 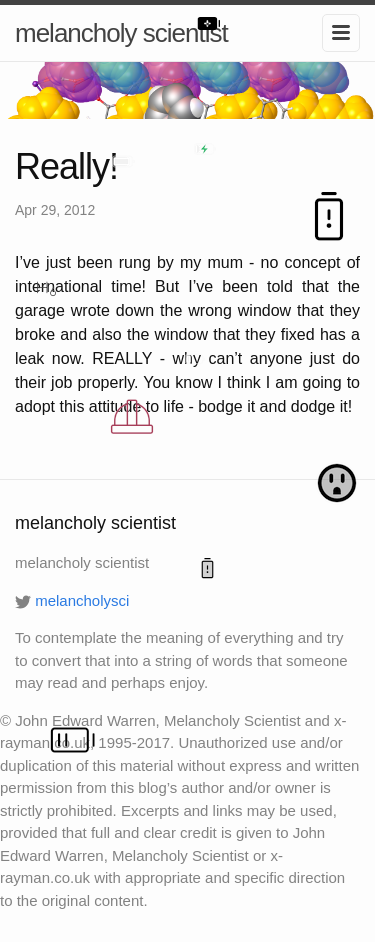 What do you see at coordinates (72, 740) in the screenshot?
I see `indicates medium battery level` at bounding box center [72, 740].